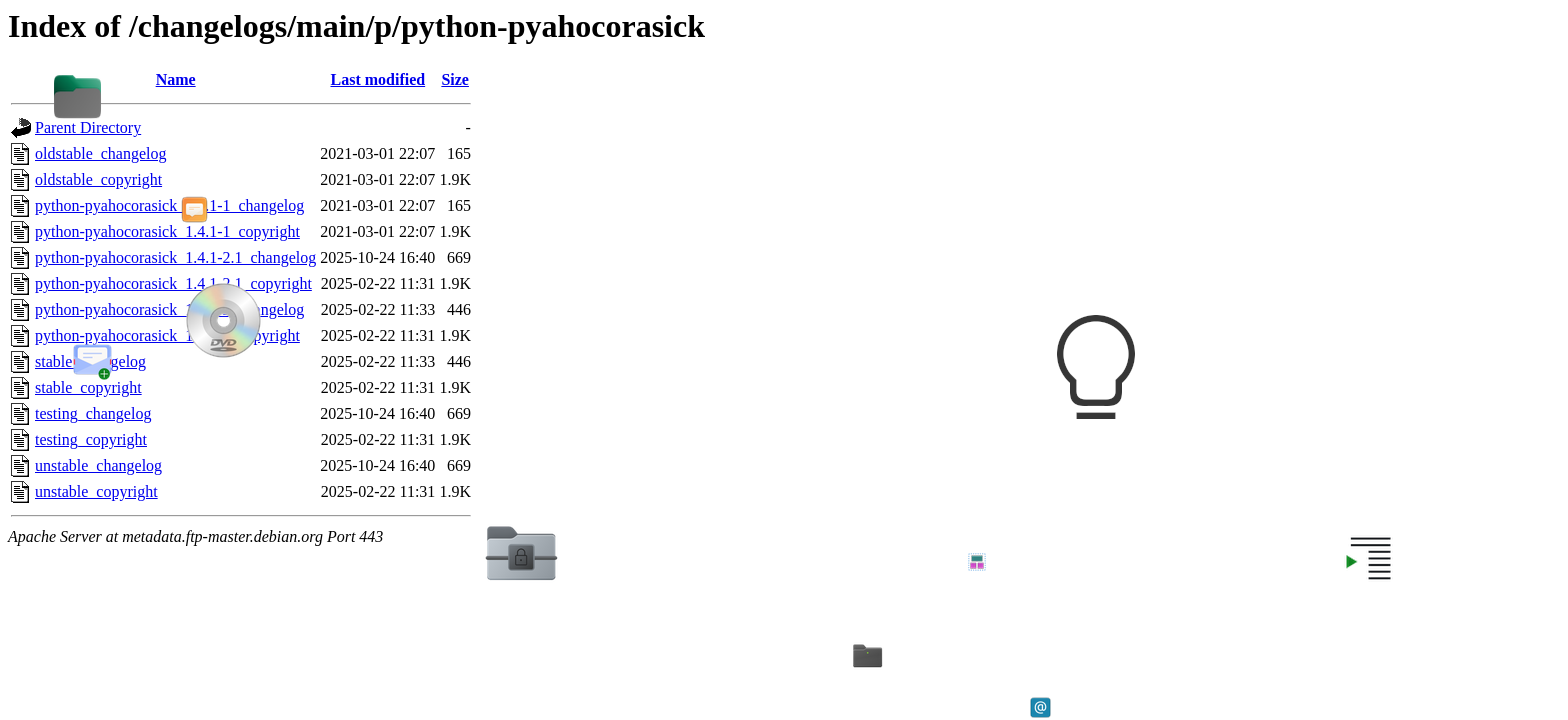 Image resolution: width=1568 pixels, height=720 pixels. What do you see at coordinates (977, 562) in the screenshot?
I see `select all items in the current view` at bounding box center [977, 562].